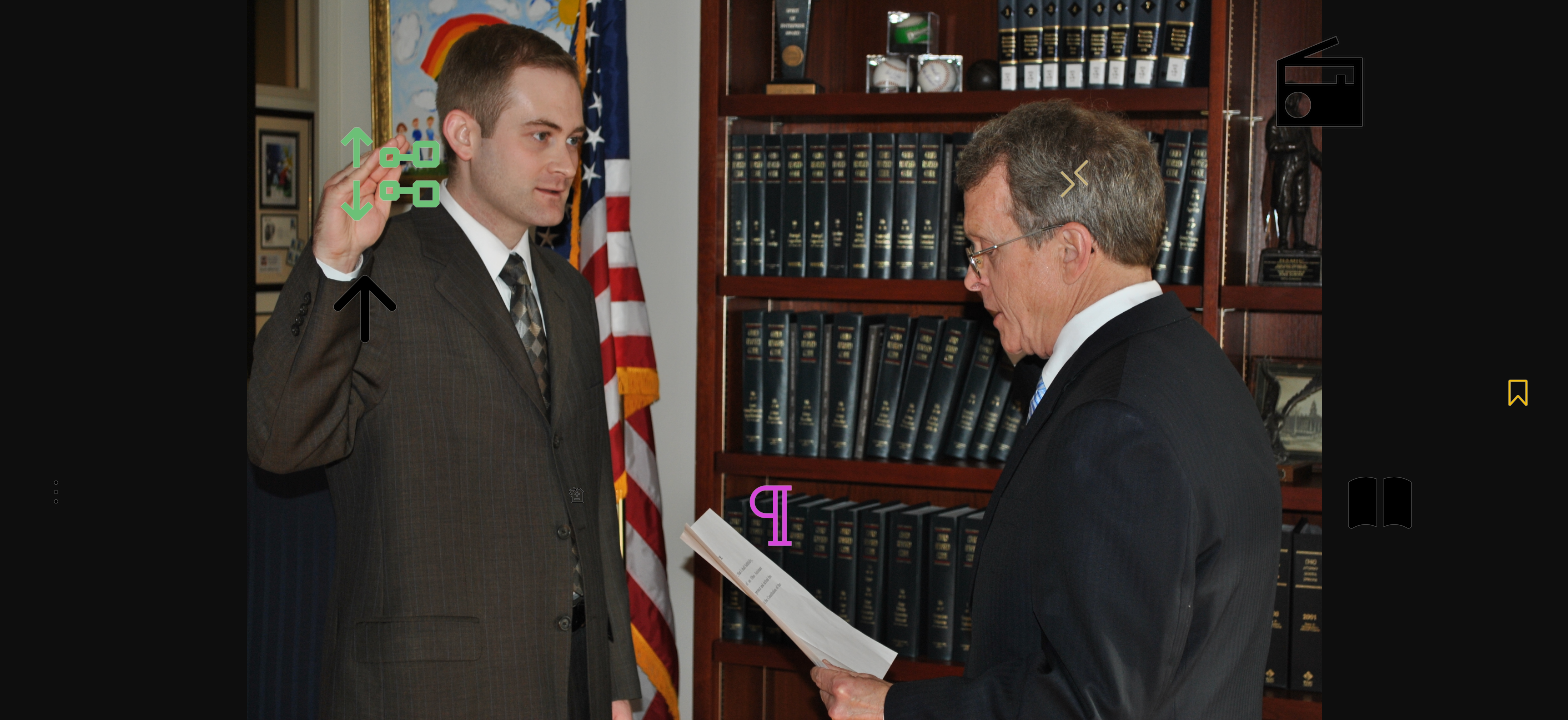  I want to click on open radio or audio streaming, so click(1319, 83).